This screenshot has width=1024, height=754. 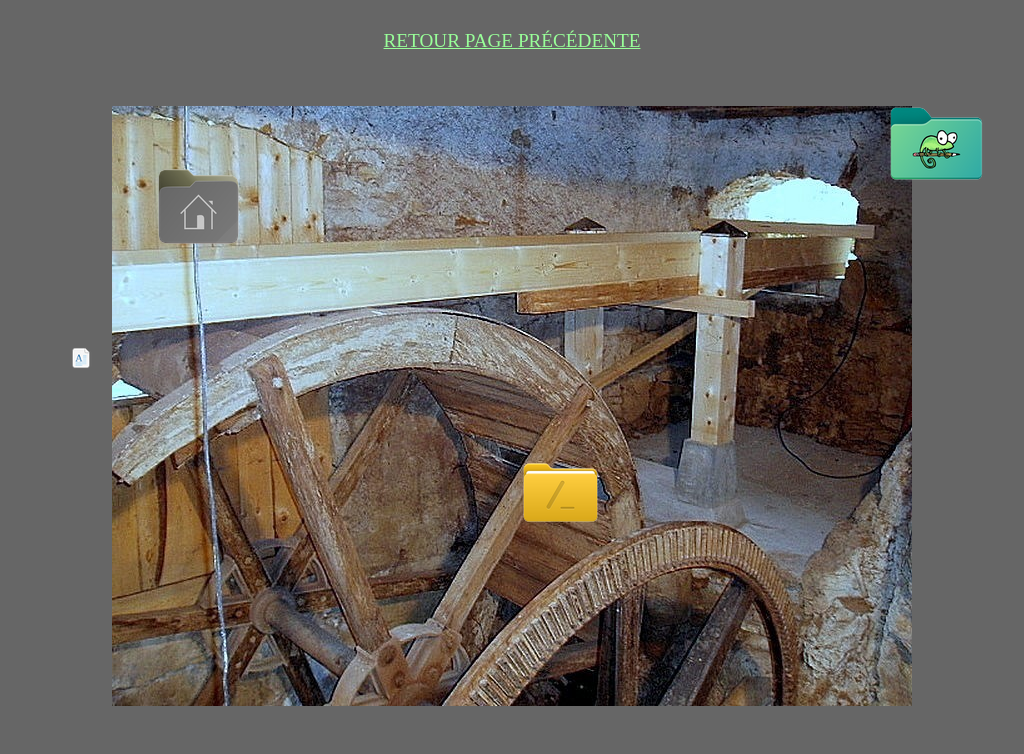 What do you see at coordinates (198, 206) in the screenshot?
I see `access your home folder` at bounding box center [198, 206].